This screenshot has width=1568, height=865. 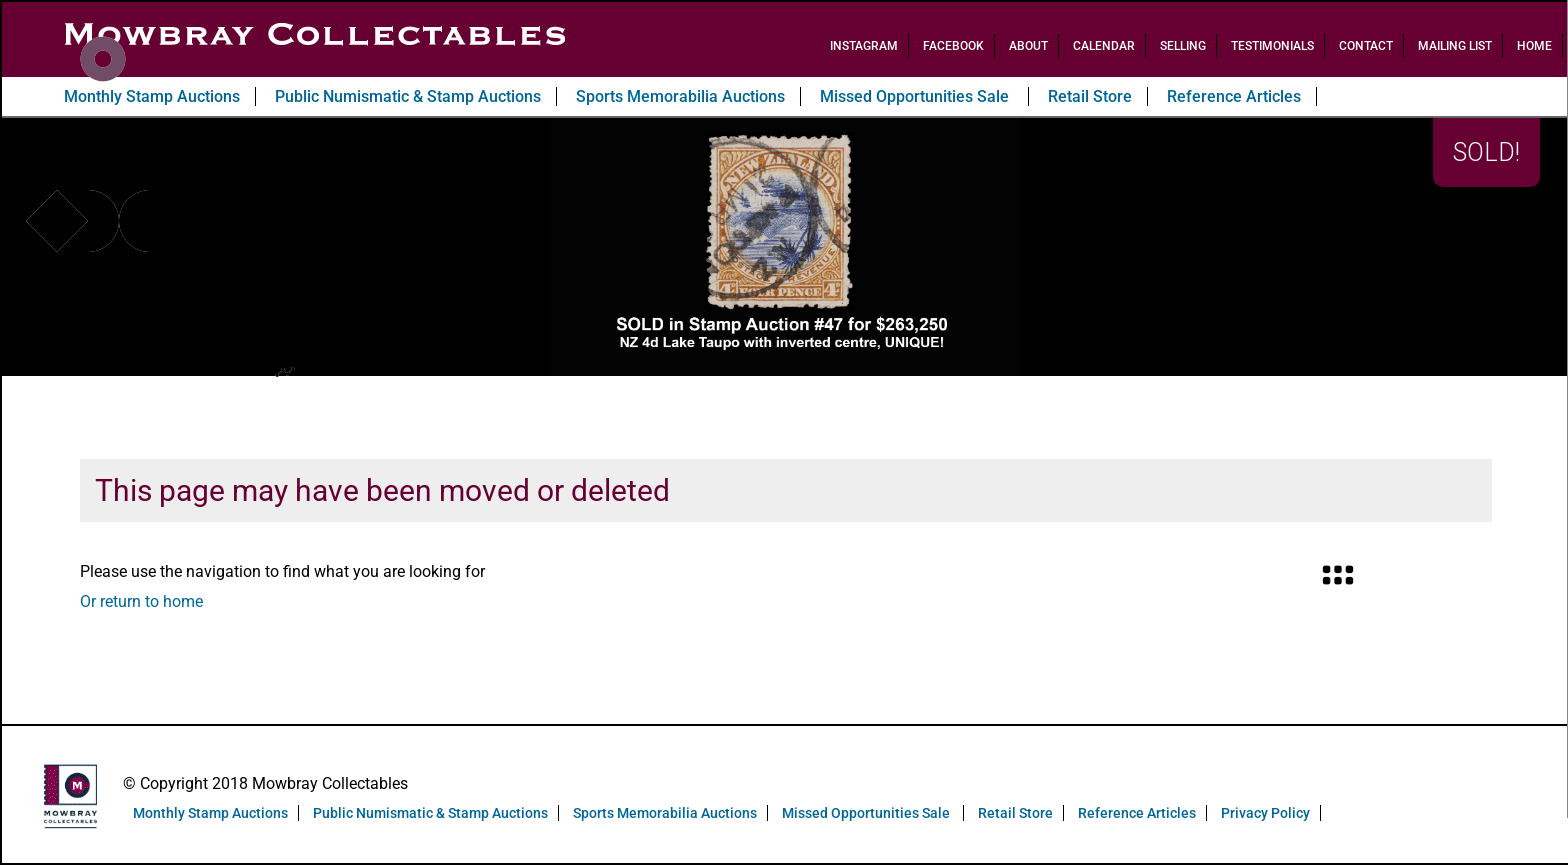 I want to click on switch to grid view layout, so click(x=1338, y=575).